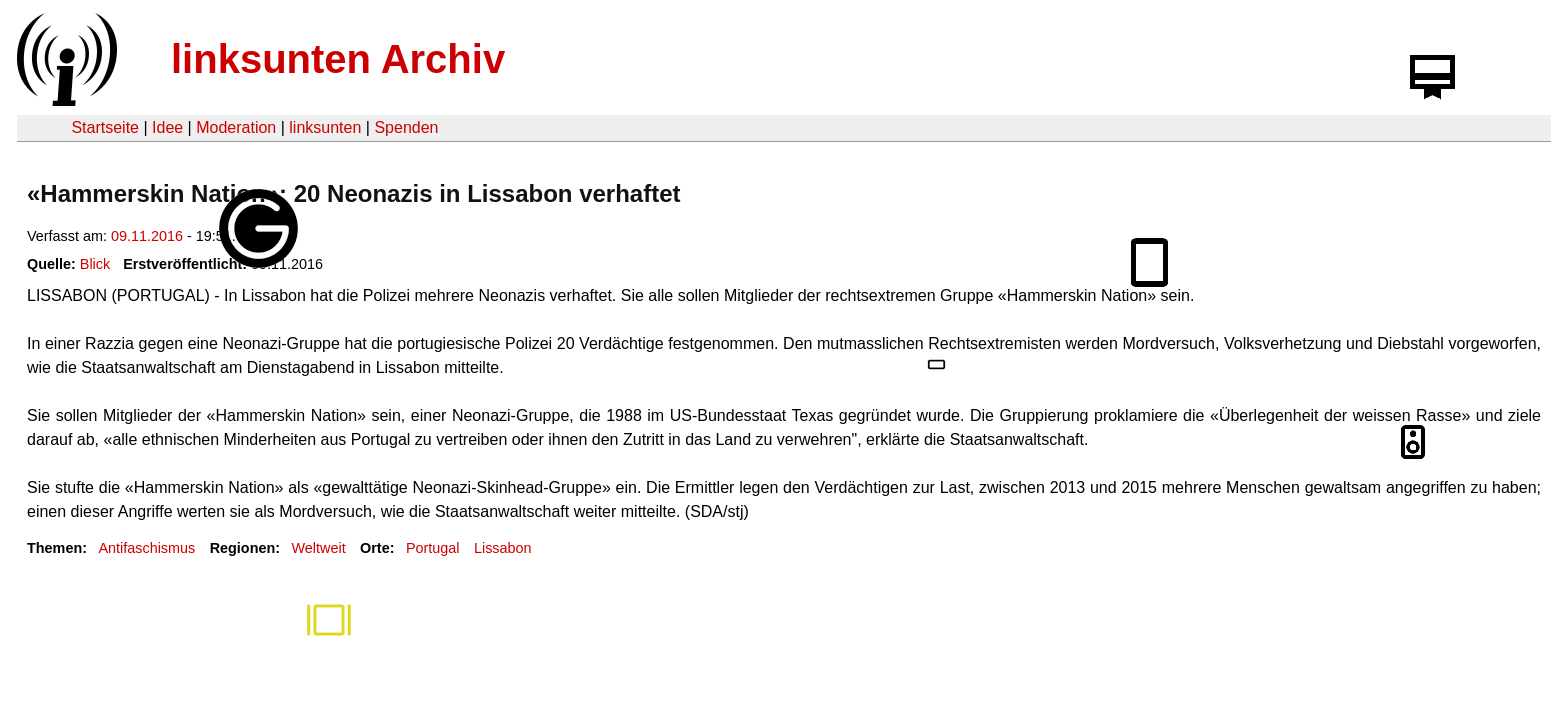 The width and height of the screenshot is (1568, 720). Describe the element at coordinates (936, 364) in the screenshot. I see `crop image to 7:5 aspect ratio` at that location.